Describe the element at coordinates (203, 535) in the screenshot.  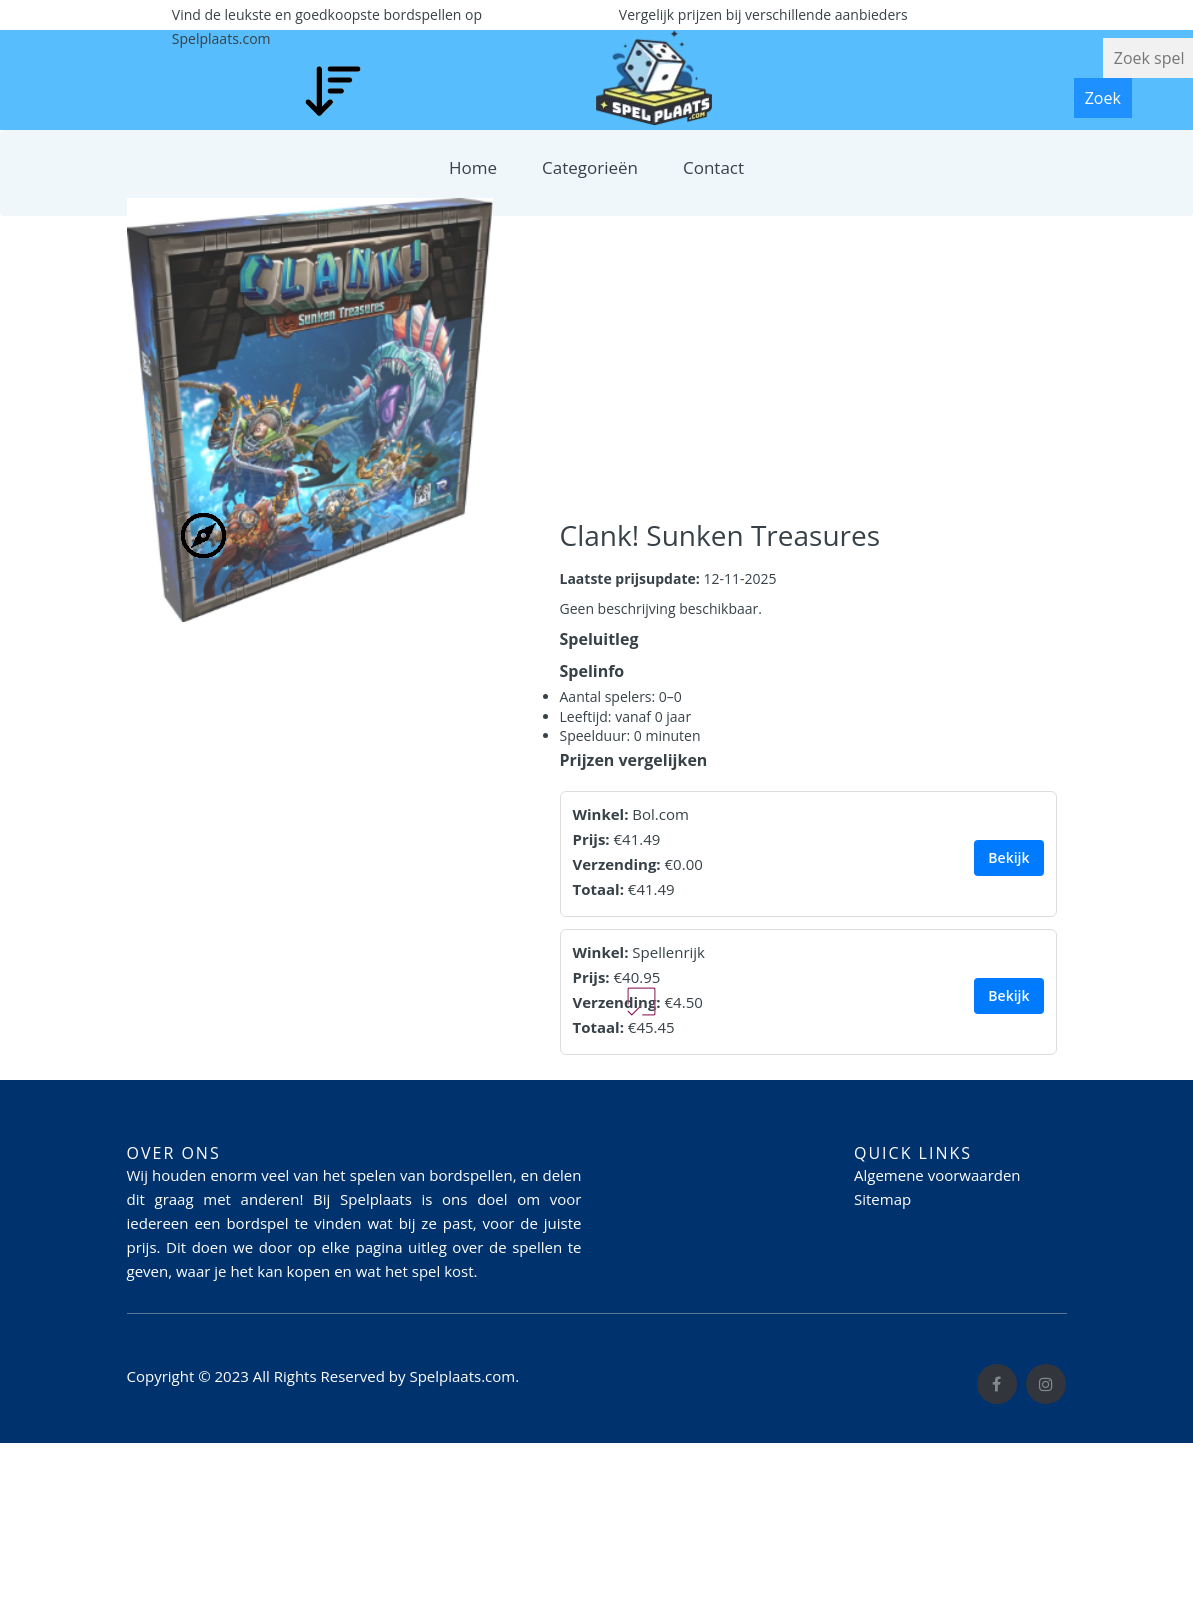
I see `explore nearby content or locations` at that location.